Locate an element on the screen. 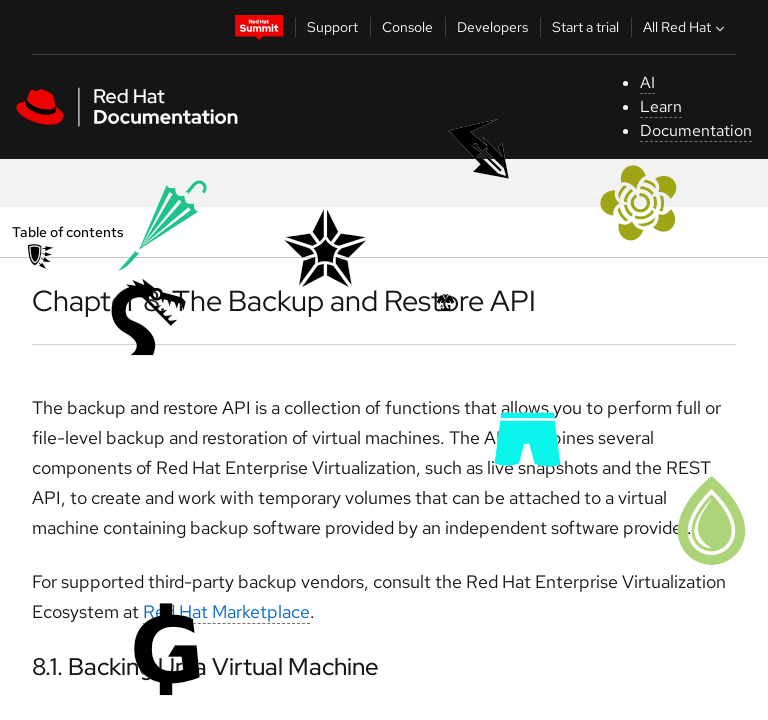 The width and height of the screenshot is (768, 720). activate ricochet or bouncing attack ability is located at coordinates (478, 148).